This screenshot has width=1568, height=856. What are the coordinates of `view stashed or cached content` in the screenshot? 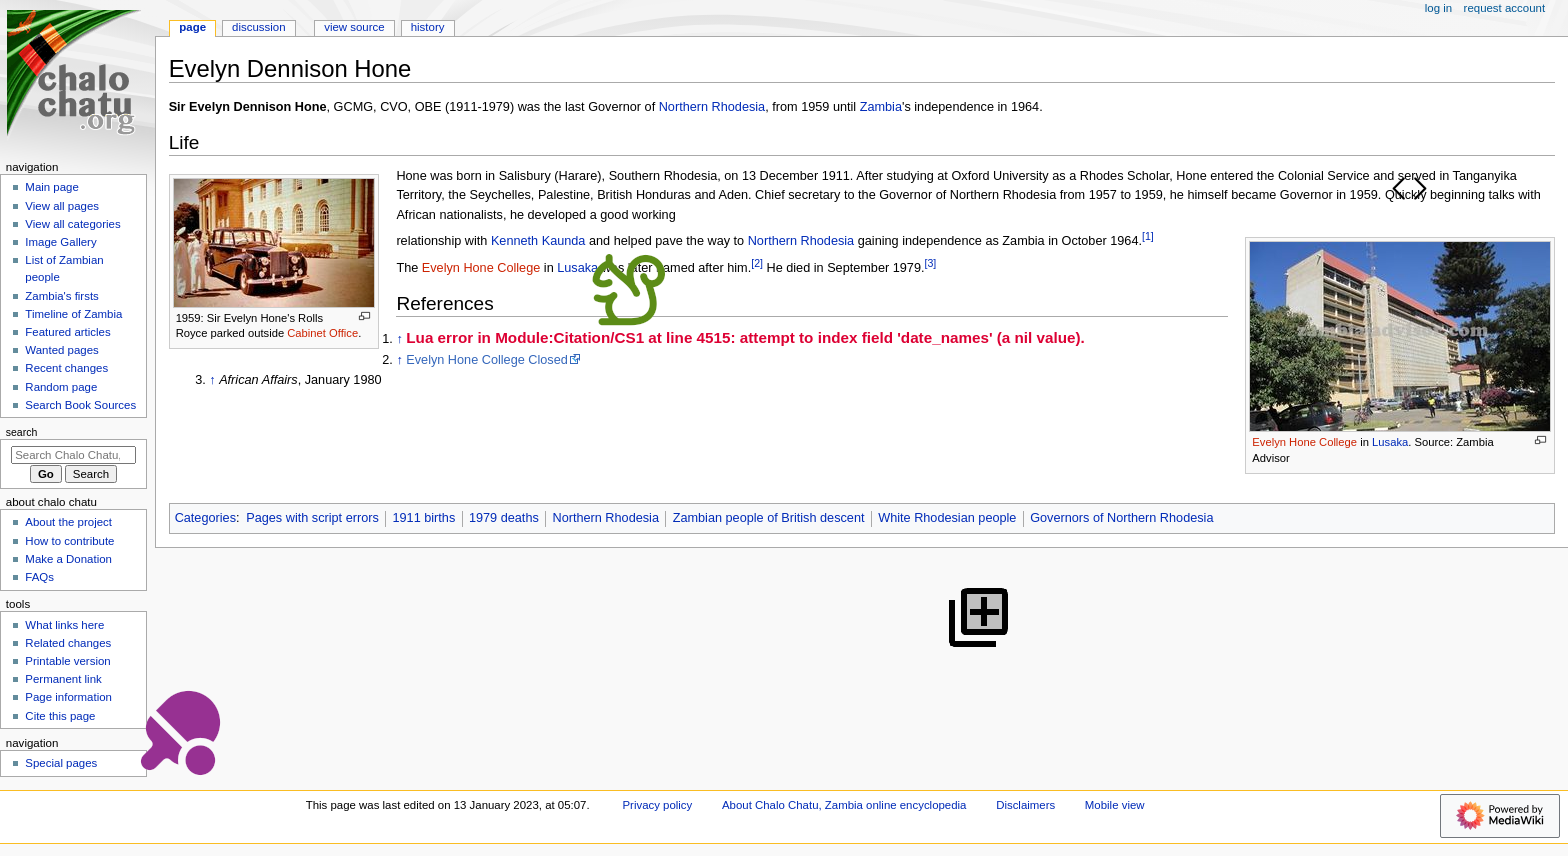 It's located at (627, 292).